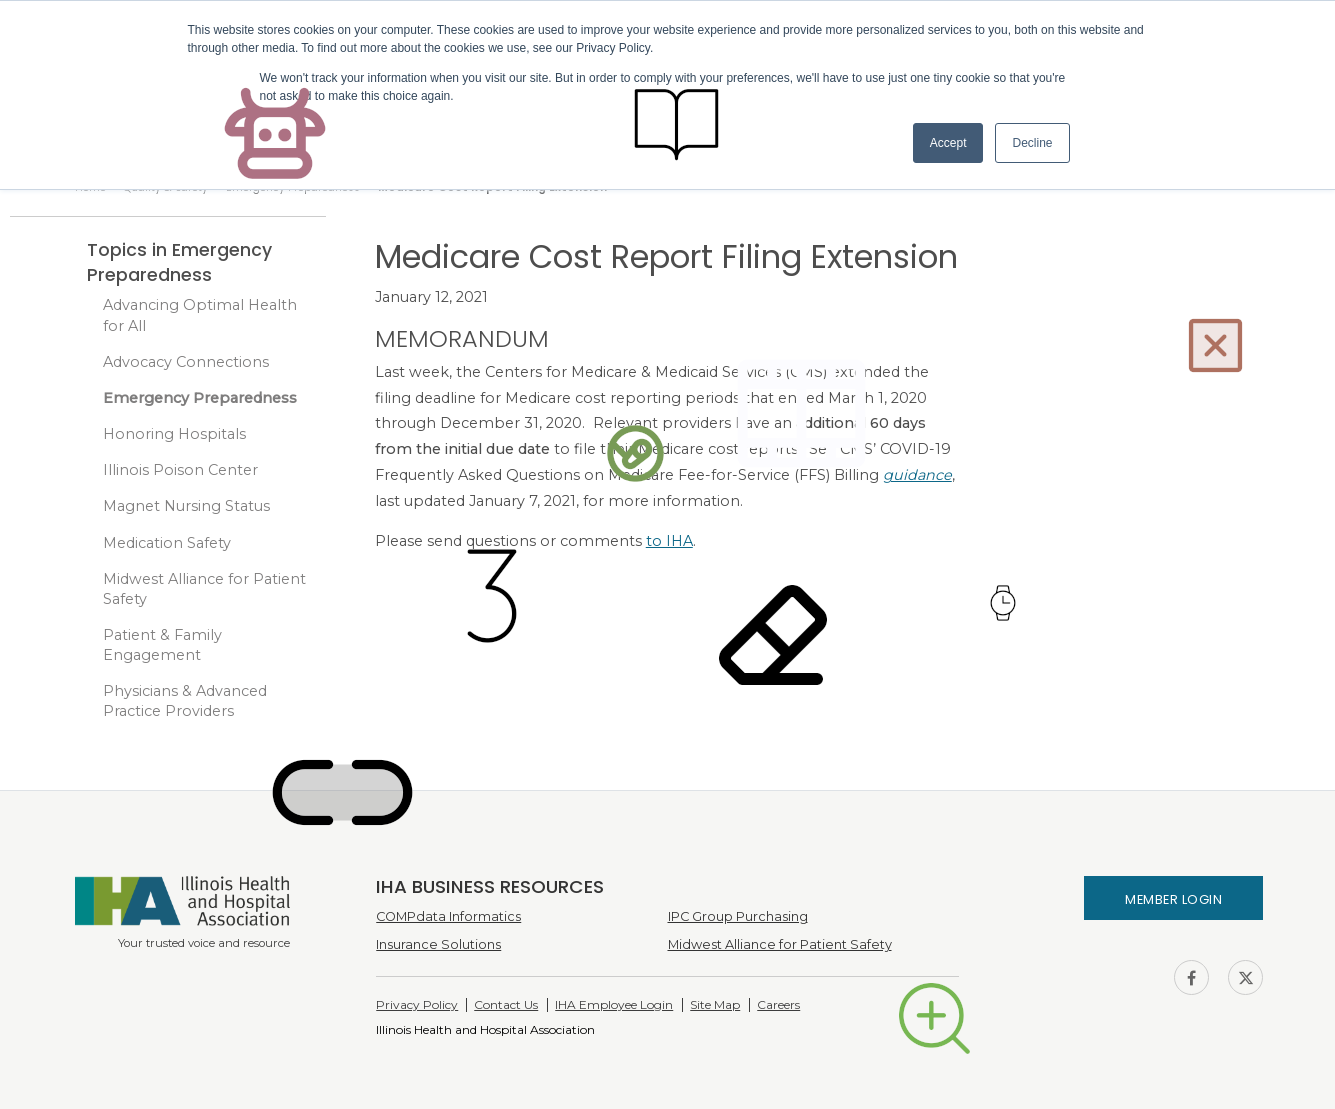 The height and width of the screenshot is (1109, 1335). What do you see at coordinates (275, 135) in the screenshot?
I see `access farm or agriculture features` at bounding box center [275, 135].